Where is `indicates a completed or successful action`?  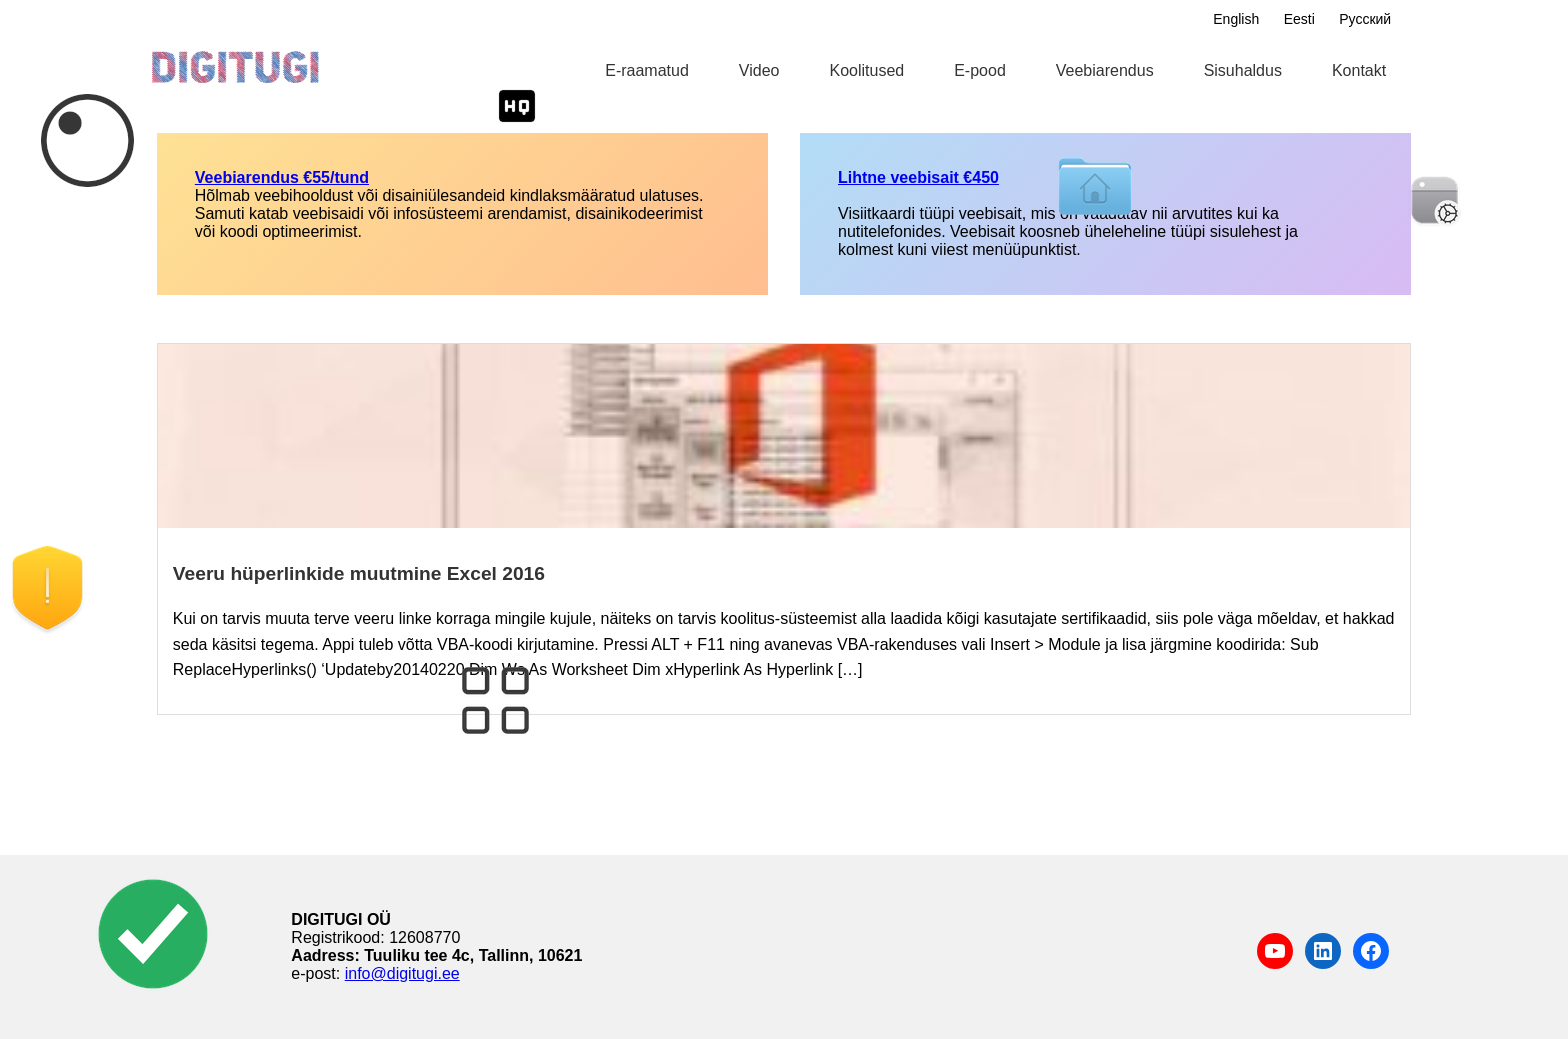
indicates a completed or successful action is located at coordinates (153, 934).